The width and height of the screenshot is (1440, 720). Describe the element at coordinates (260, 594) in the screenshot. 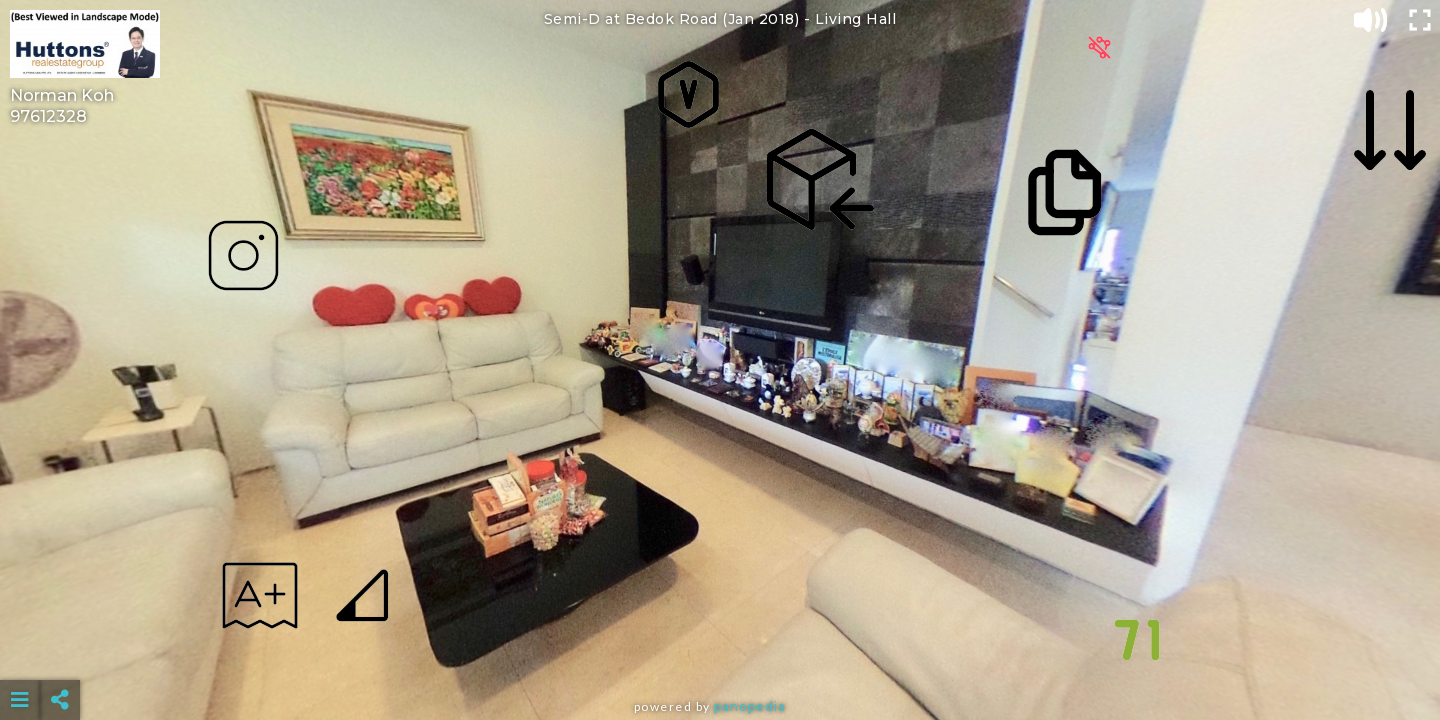

I see `view exam or test results` at that location.